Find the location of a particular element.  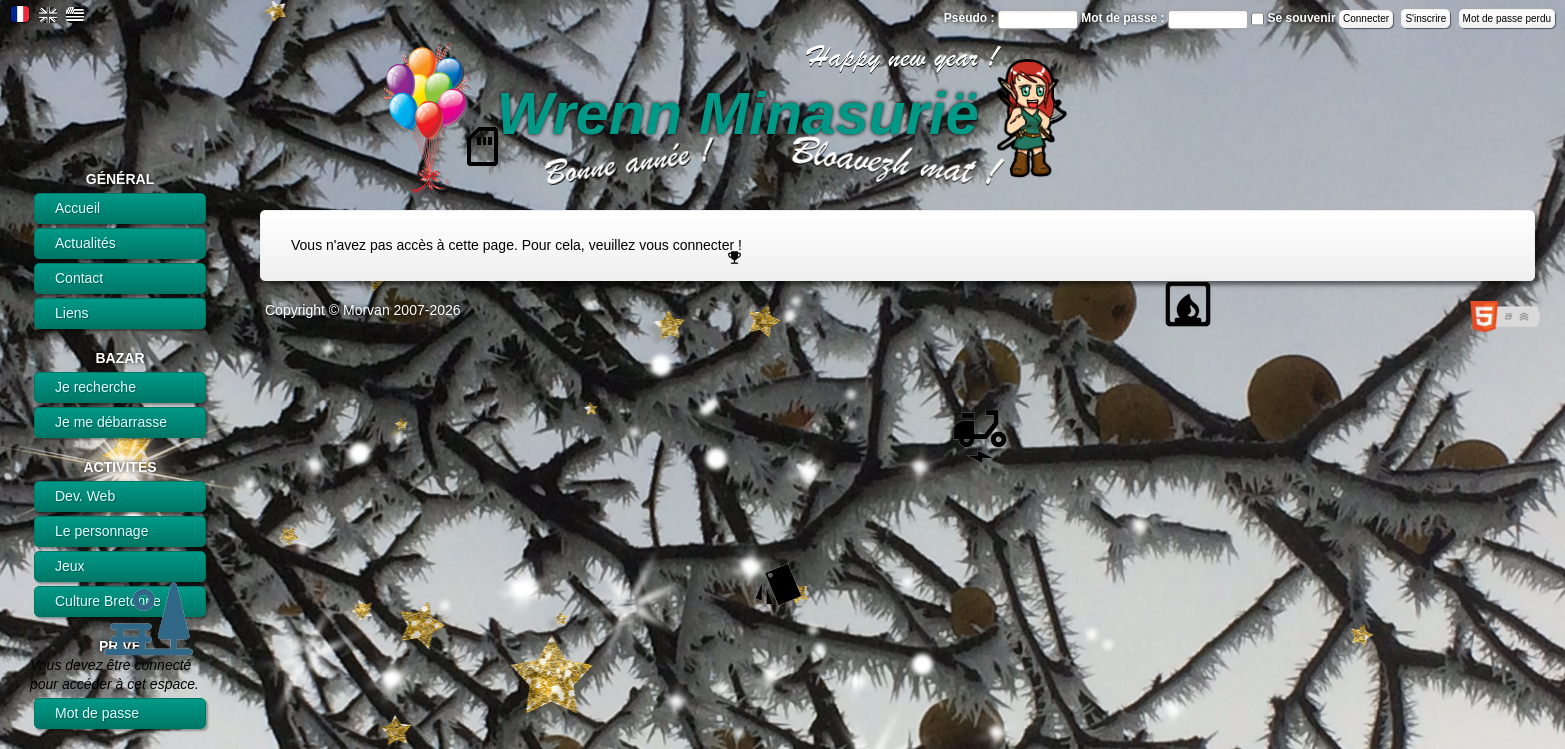

select electric moped as transportation mode is located at coordinates (980, 434).